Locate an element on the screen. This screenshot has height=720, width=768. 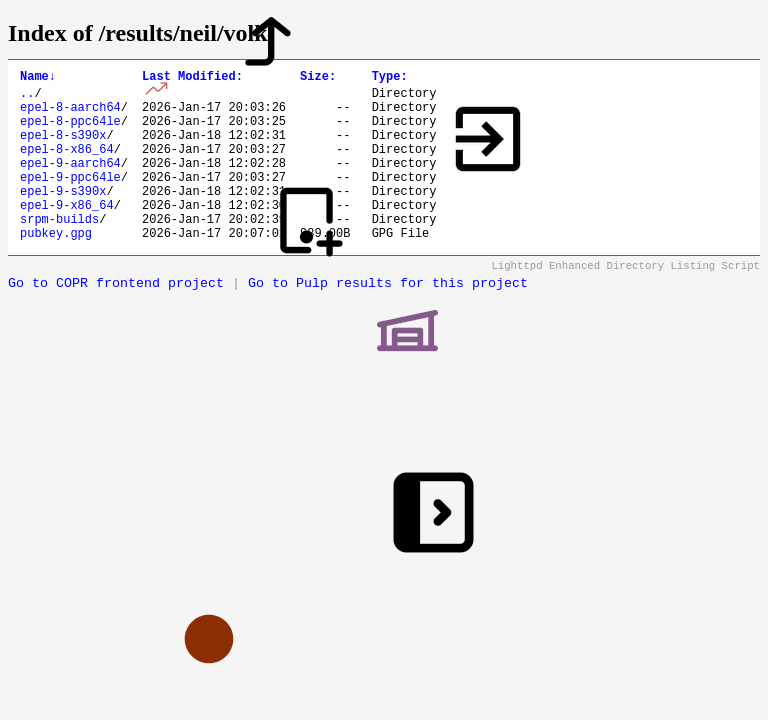
log out of the current session is located at coordinates (488, 139).